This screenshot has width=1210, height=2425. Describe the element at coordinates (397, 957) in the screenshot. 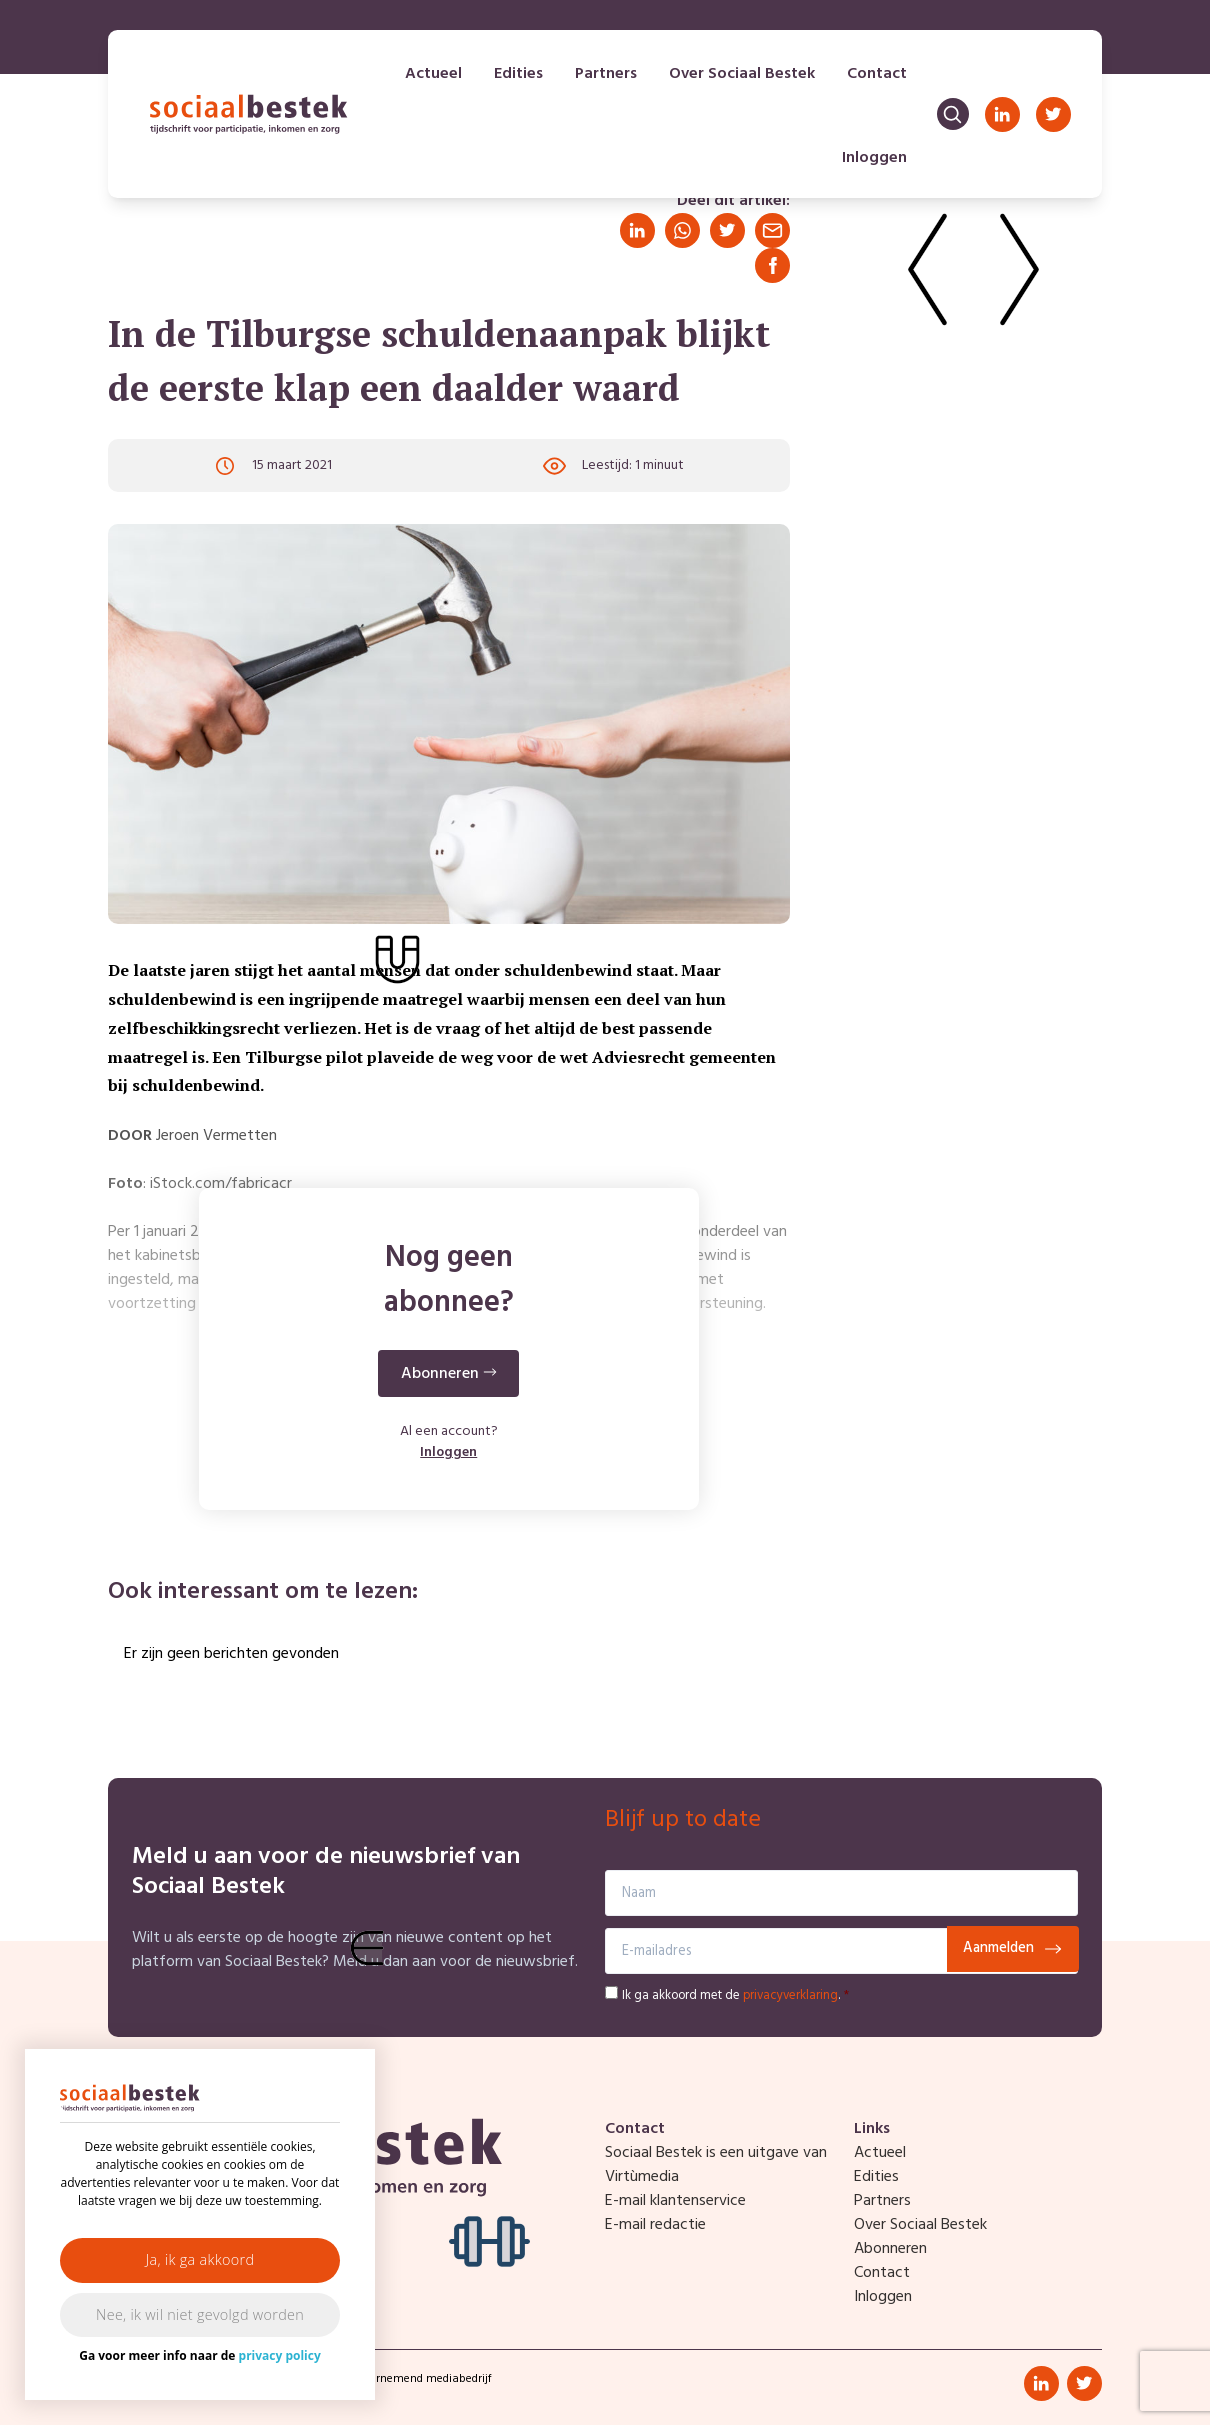

I see `activate magnetic snap or alignment tool` at that location.